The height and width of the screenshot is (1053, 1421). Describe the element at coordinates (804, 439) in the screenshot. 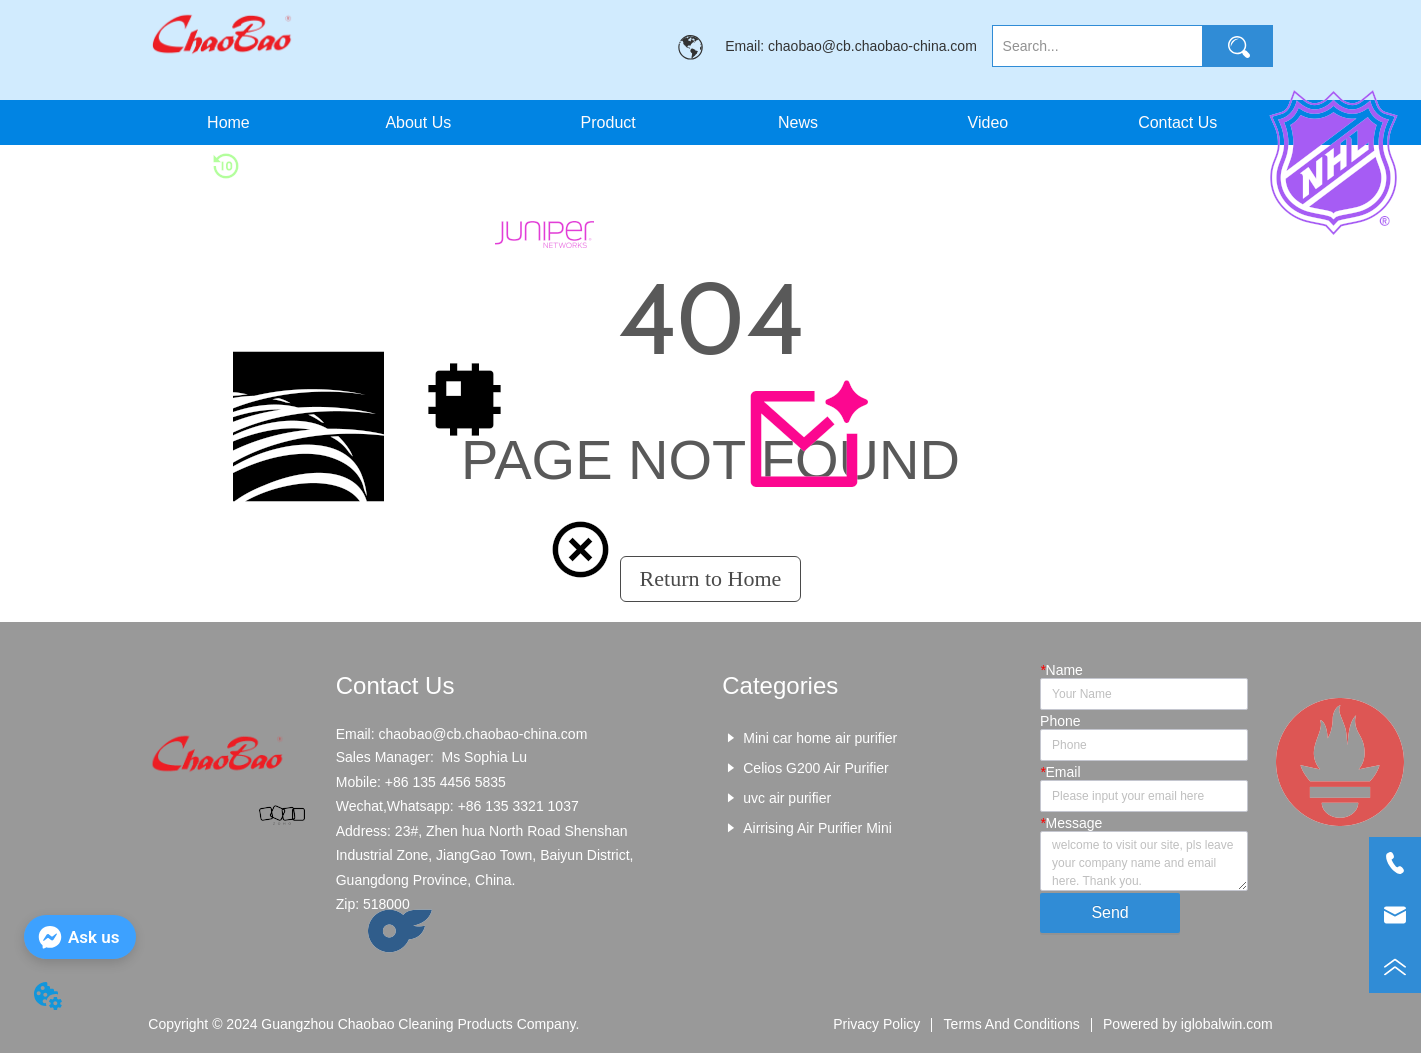

I see `access AI-powered email features` at that location.